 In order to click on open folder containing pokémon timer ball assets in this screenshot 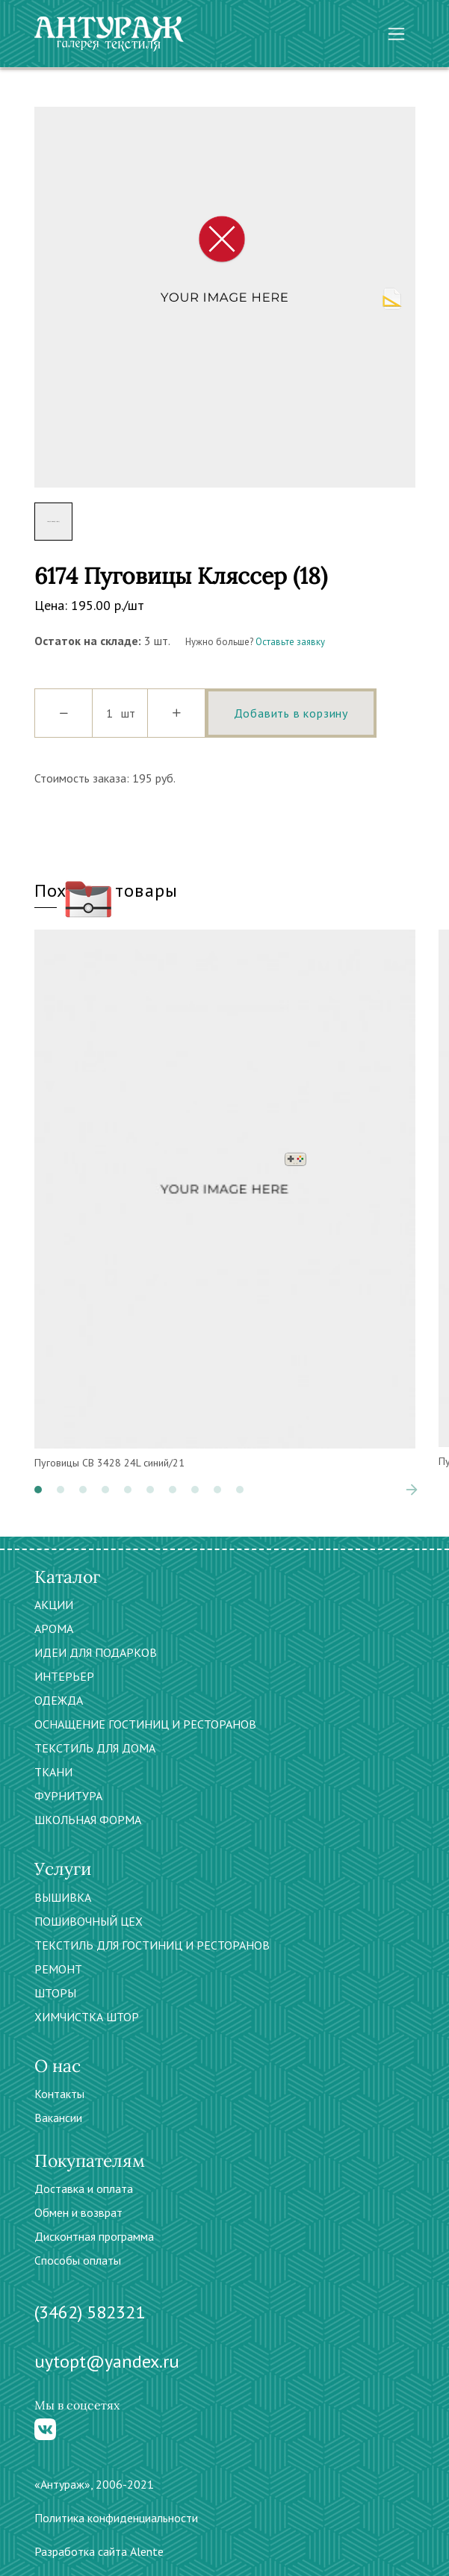, I will do `click(88, 900)`.